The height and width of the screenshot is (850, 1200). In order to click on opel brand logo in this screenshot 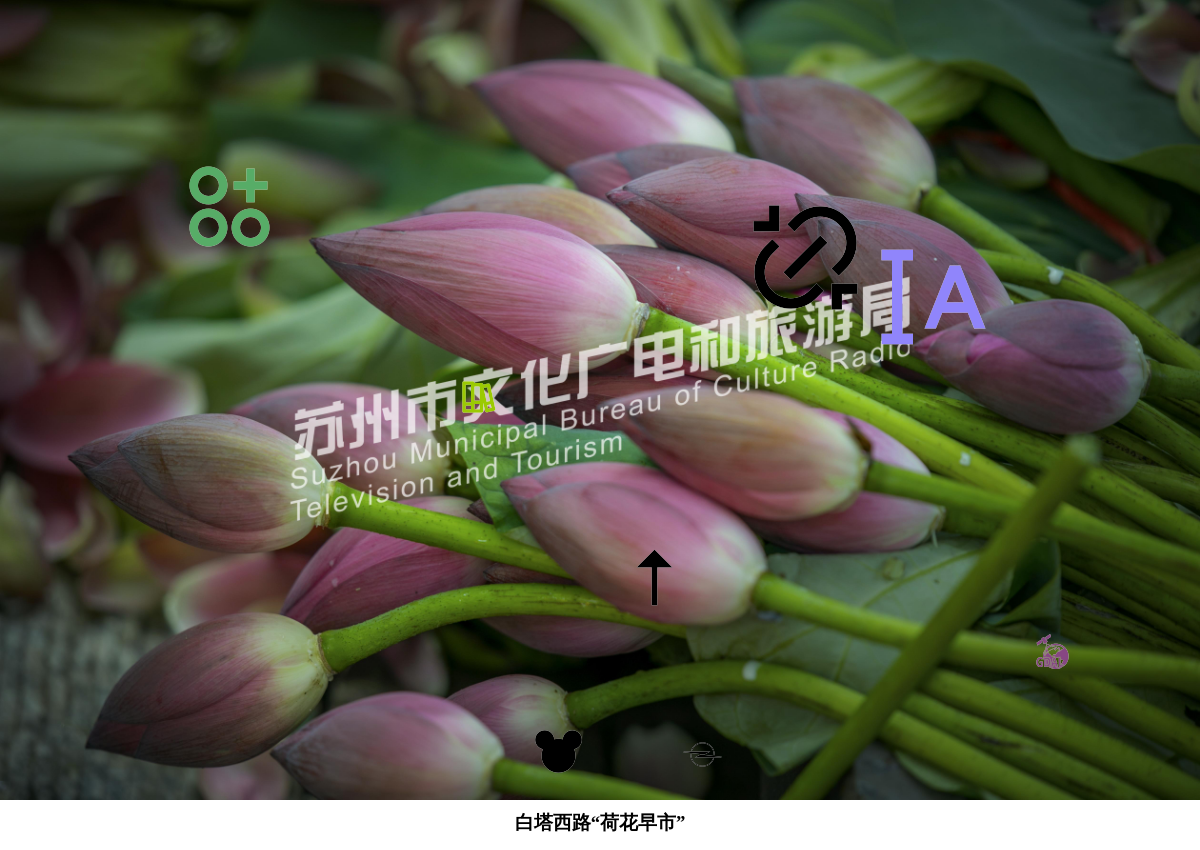, I will do `click(702, 754)`.